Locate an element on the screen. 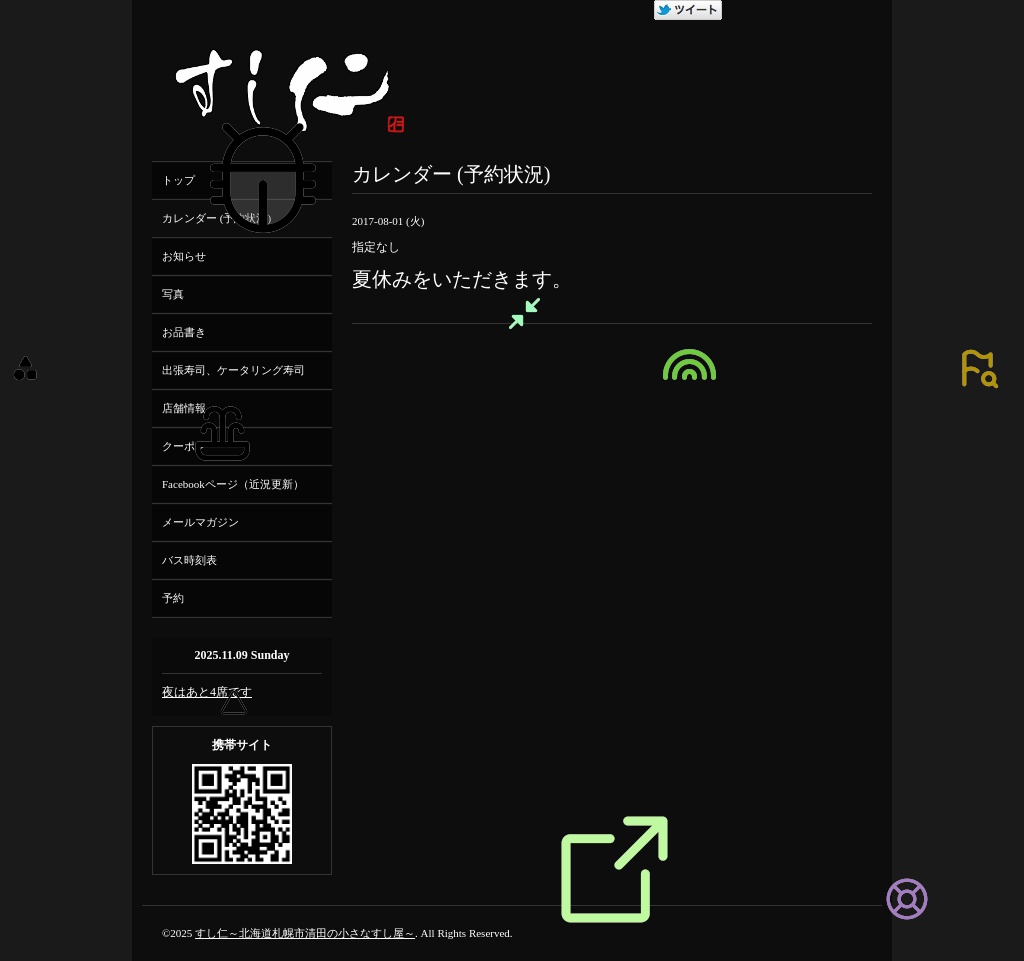  open link in a new window or tab is located at coordinates (614, 869).